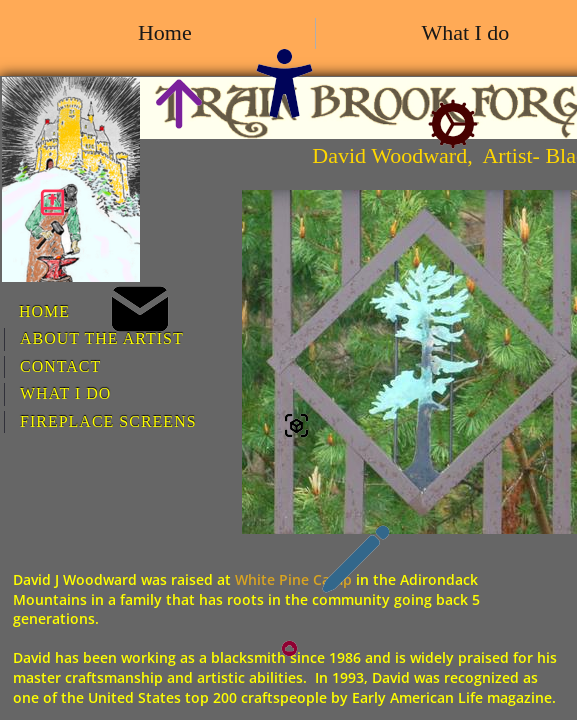  I want to click on open your email inbox, so click(140, 309).